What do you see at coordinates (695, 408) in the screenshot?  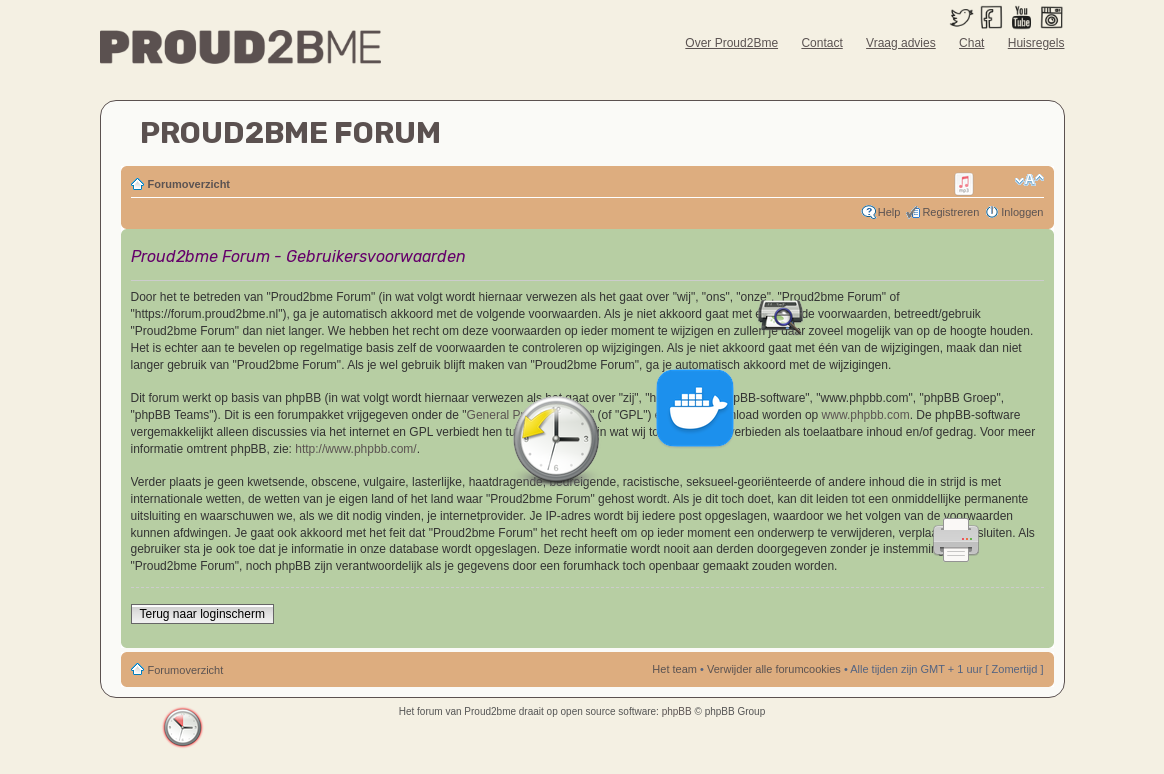 I see `open Docker Desktop application` at bounding box center [695, 408].